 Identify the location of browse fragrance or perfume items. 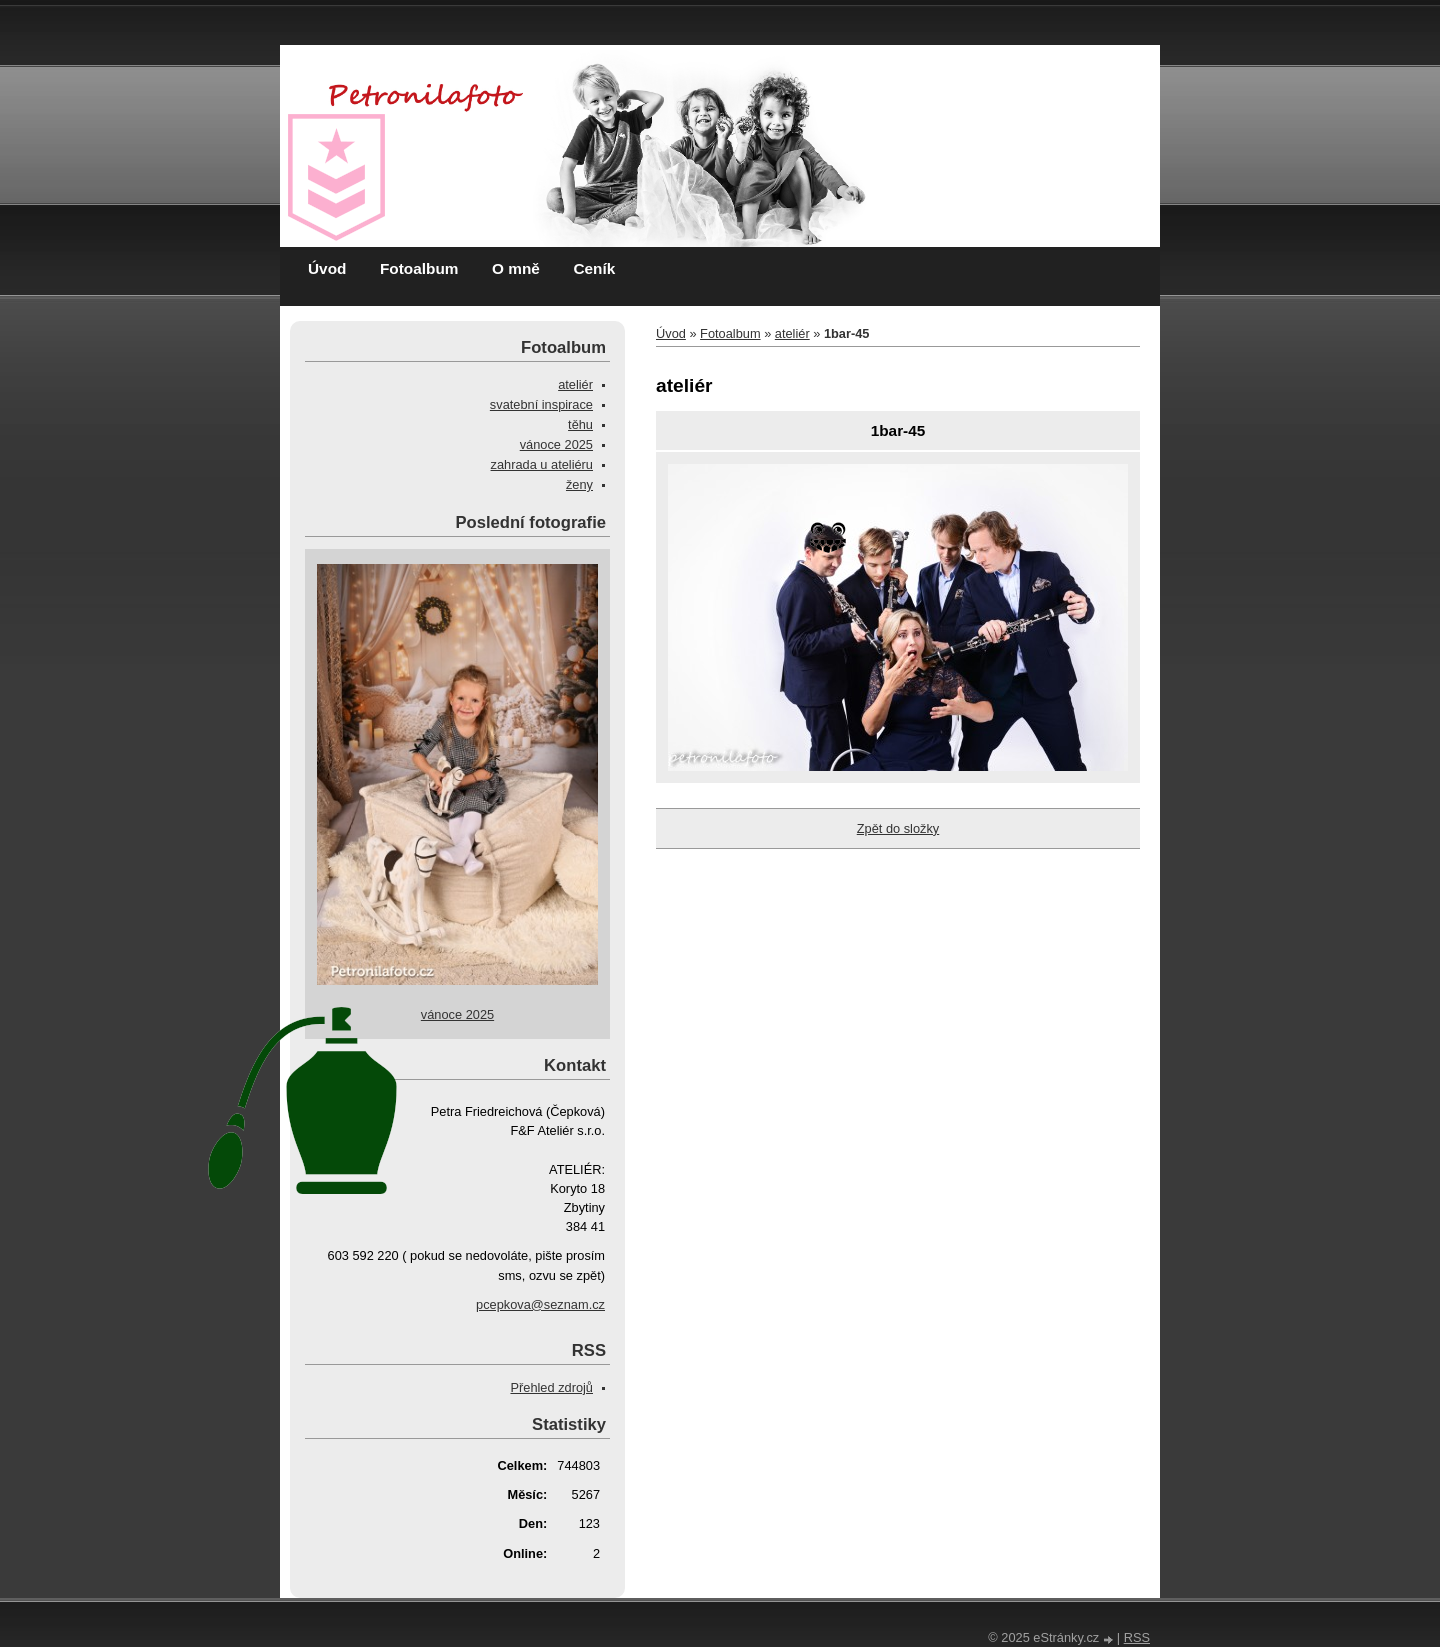
(302, 1100).